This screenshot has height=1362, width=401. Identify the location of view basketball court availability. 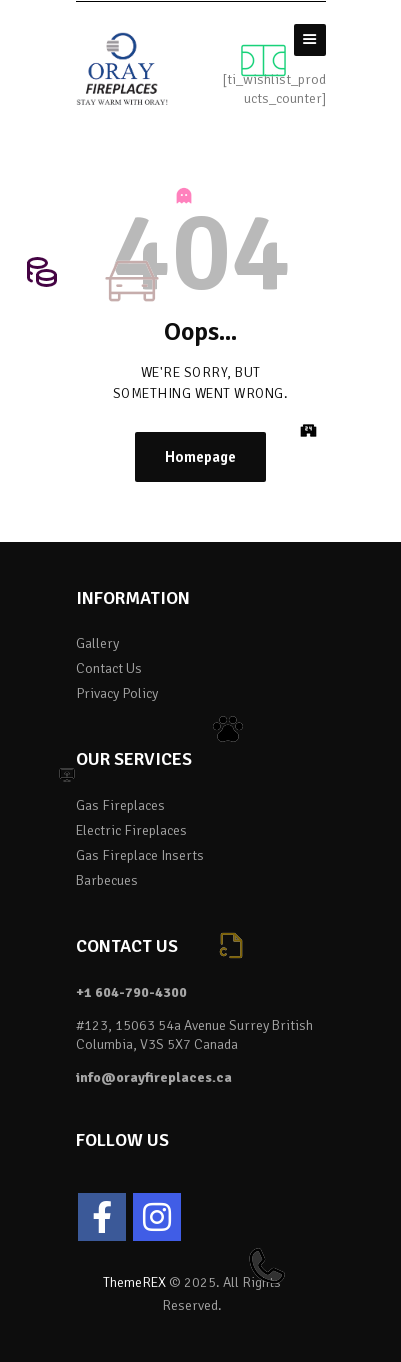
(263, 60).